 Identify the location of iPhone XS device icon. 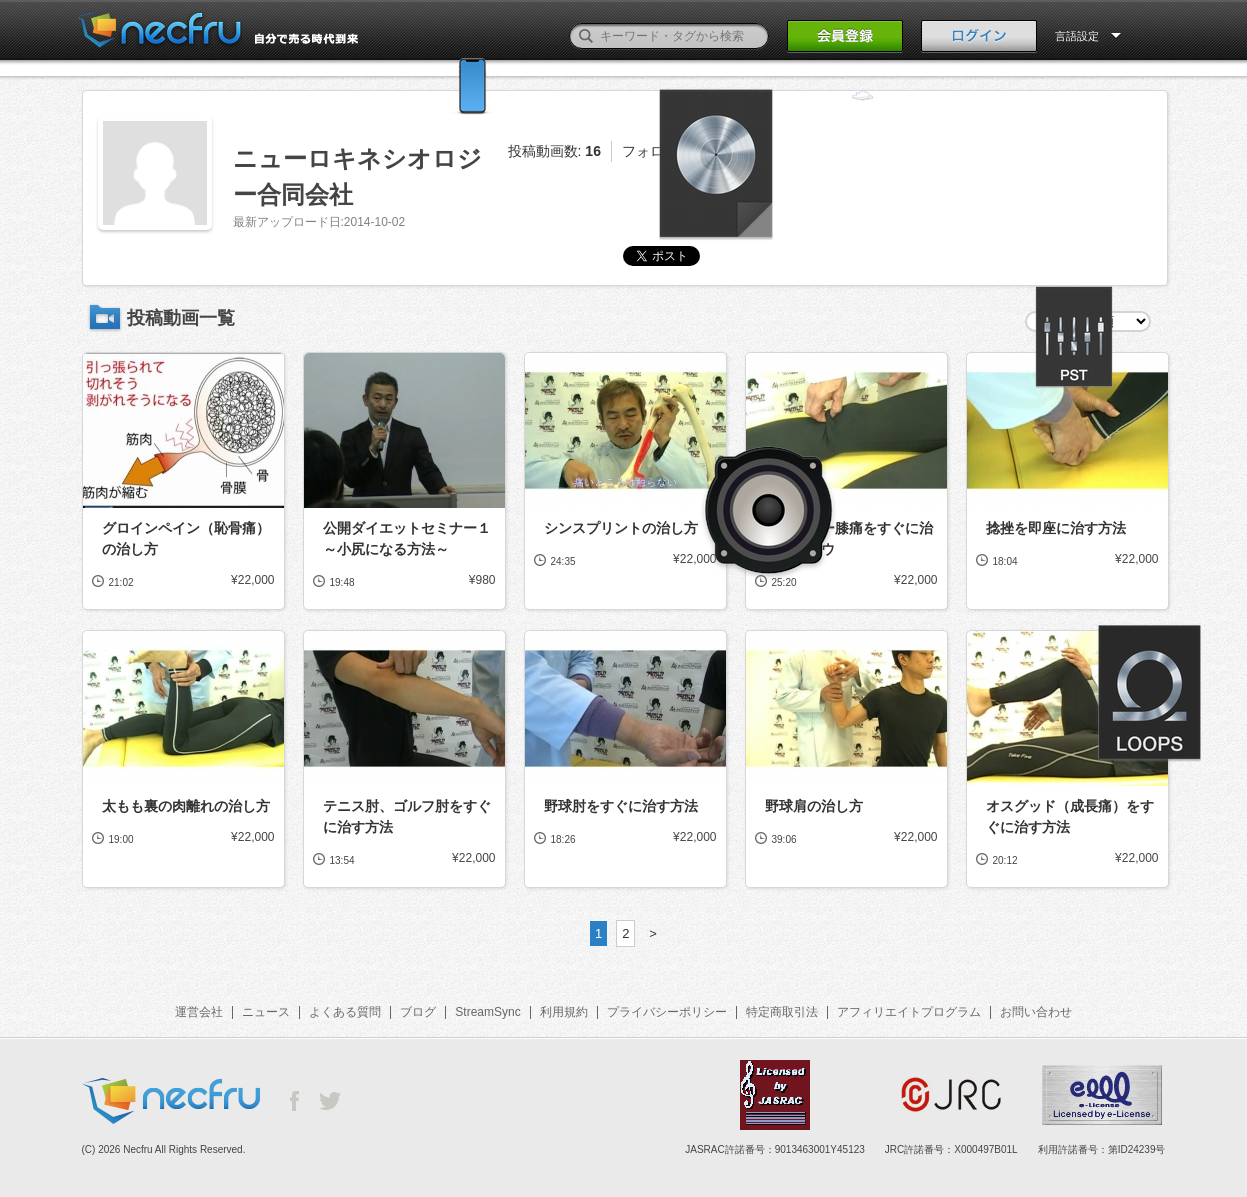
(472, 86).